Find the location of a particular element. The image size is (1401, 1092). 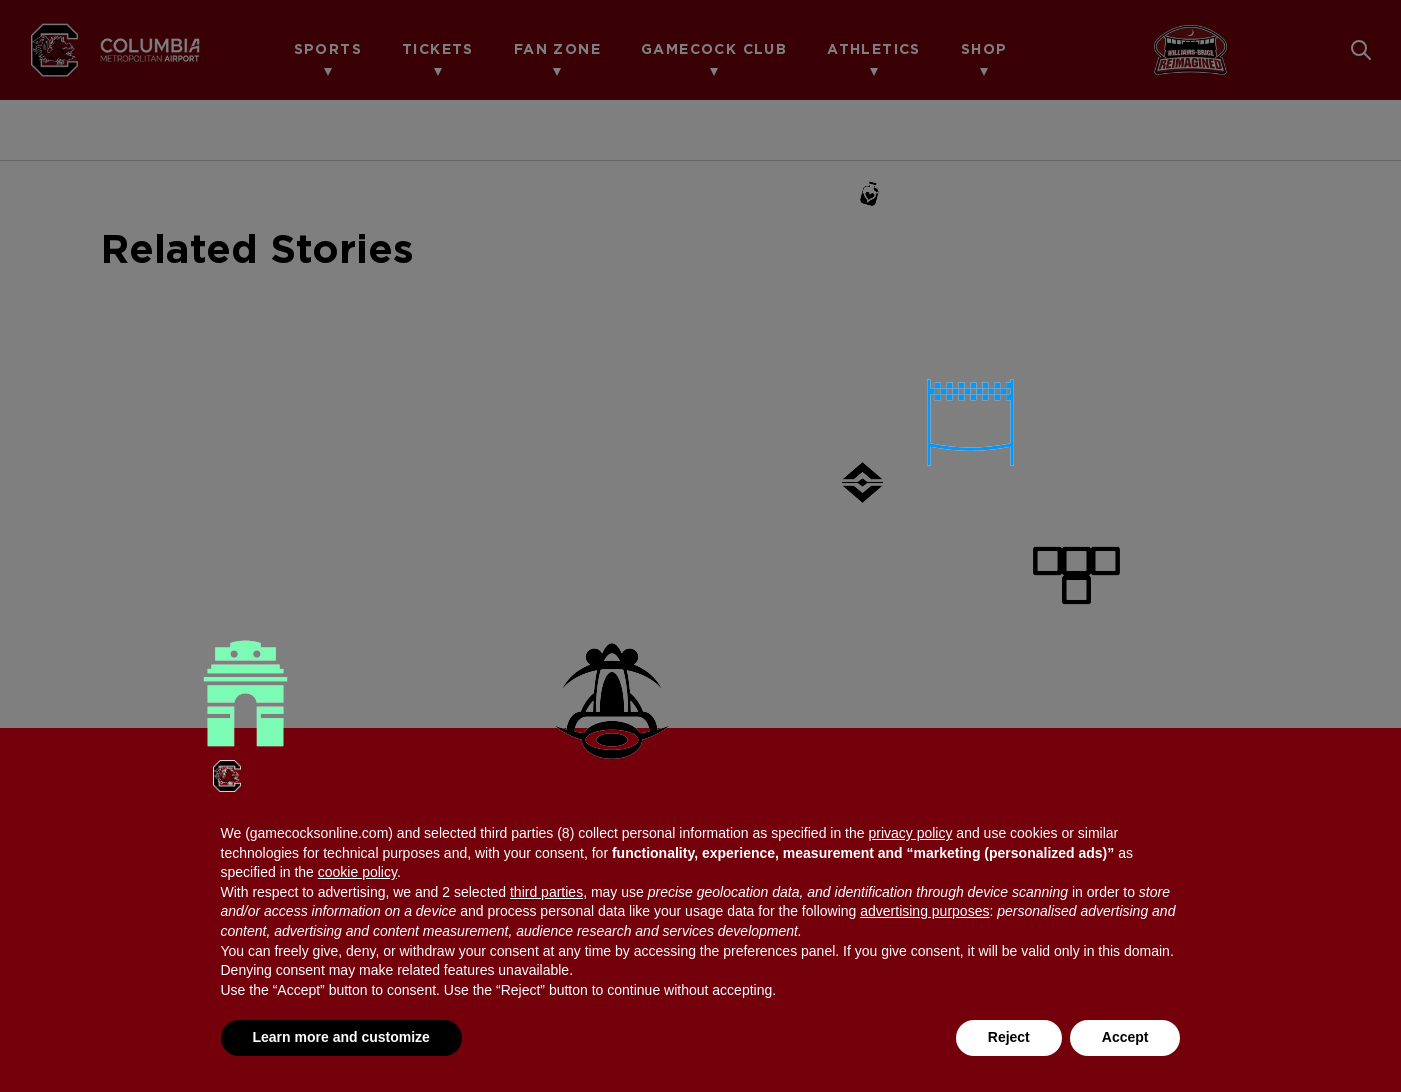

place a t-shaped tetris block is located at coordinates (1076, 575).